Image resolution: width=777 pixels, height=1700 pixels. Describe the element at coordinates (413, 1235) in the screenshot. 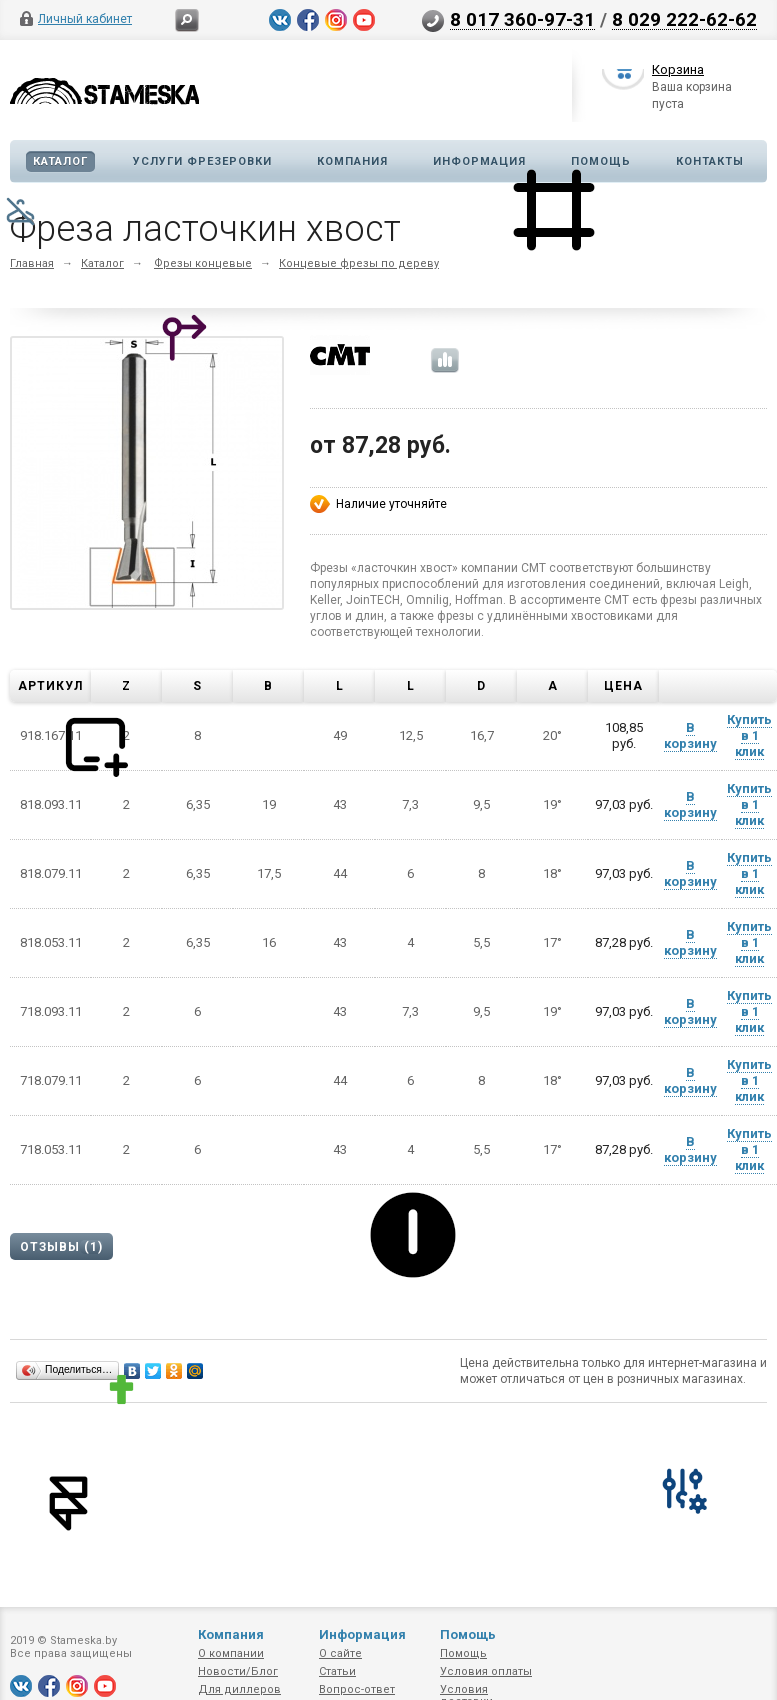

I see `indicates 6 o'clock or half past the hour` at that location.